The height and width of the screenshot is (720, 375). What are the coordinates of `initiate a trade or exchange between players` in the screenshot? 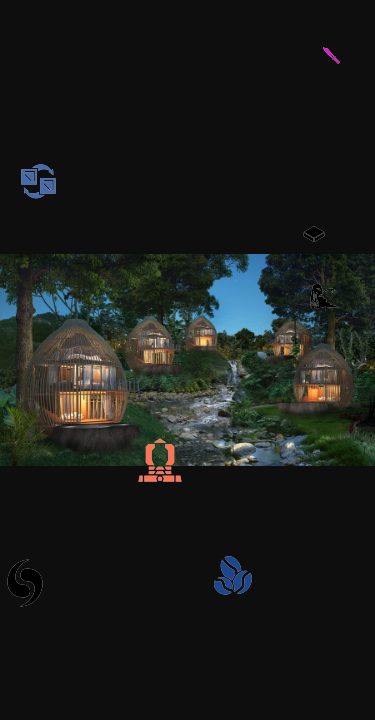 It's located at (38, 181).